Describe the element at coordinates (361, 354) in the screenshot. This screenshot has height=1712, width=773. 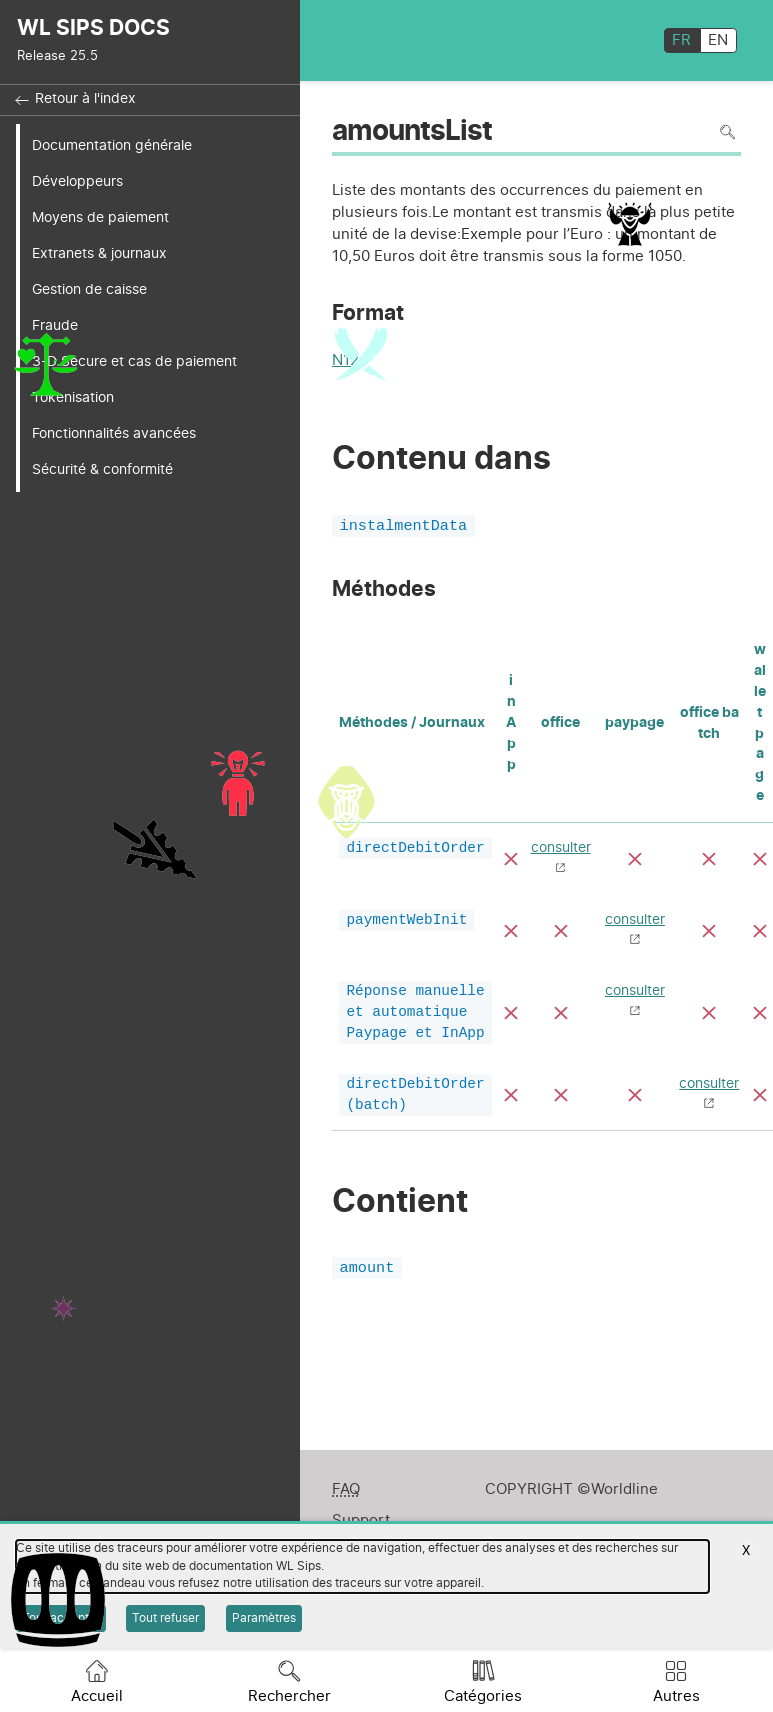
I see `ivory tusks item or resource in a game` at that location.